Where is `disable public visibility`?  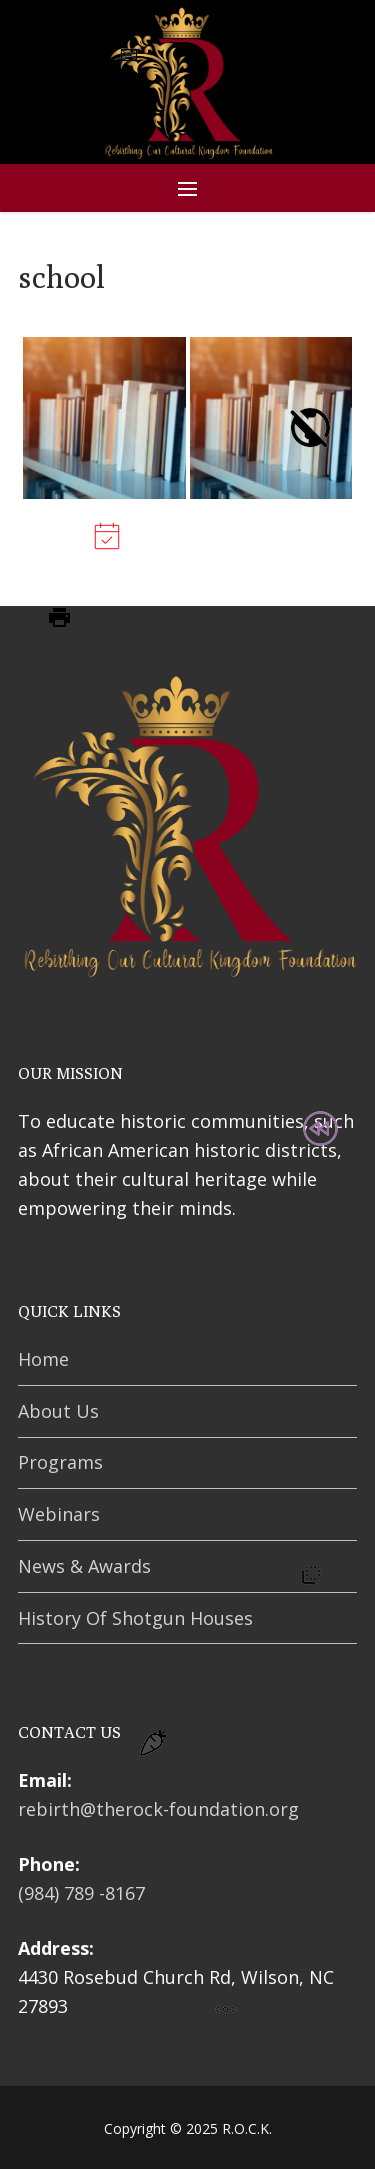 disable public visibility is located at coordinates (310, 427).